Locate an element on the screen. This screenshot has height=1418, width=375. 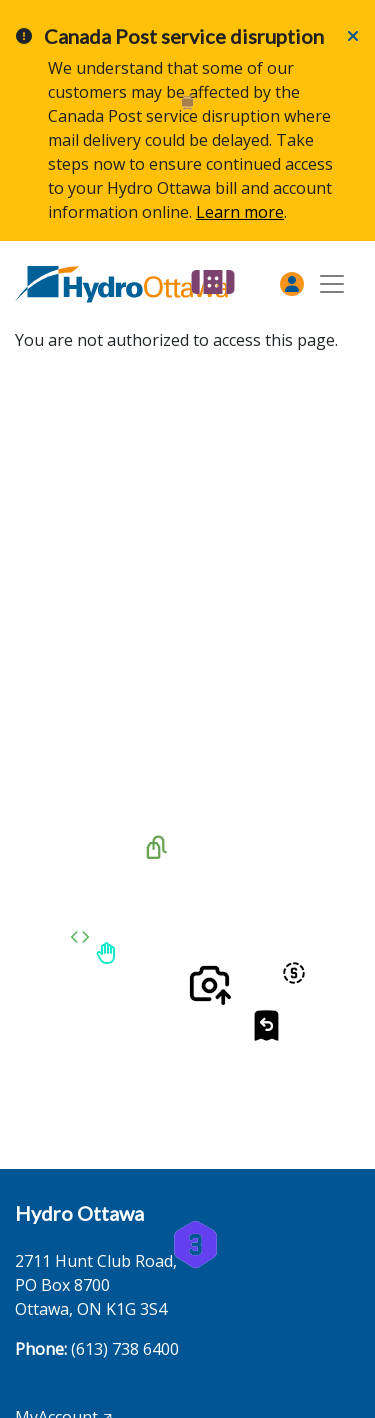
view or edit source code is located at coordinates (80, 937).